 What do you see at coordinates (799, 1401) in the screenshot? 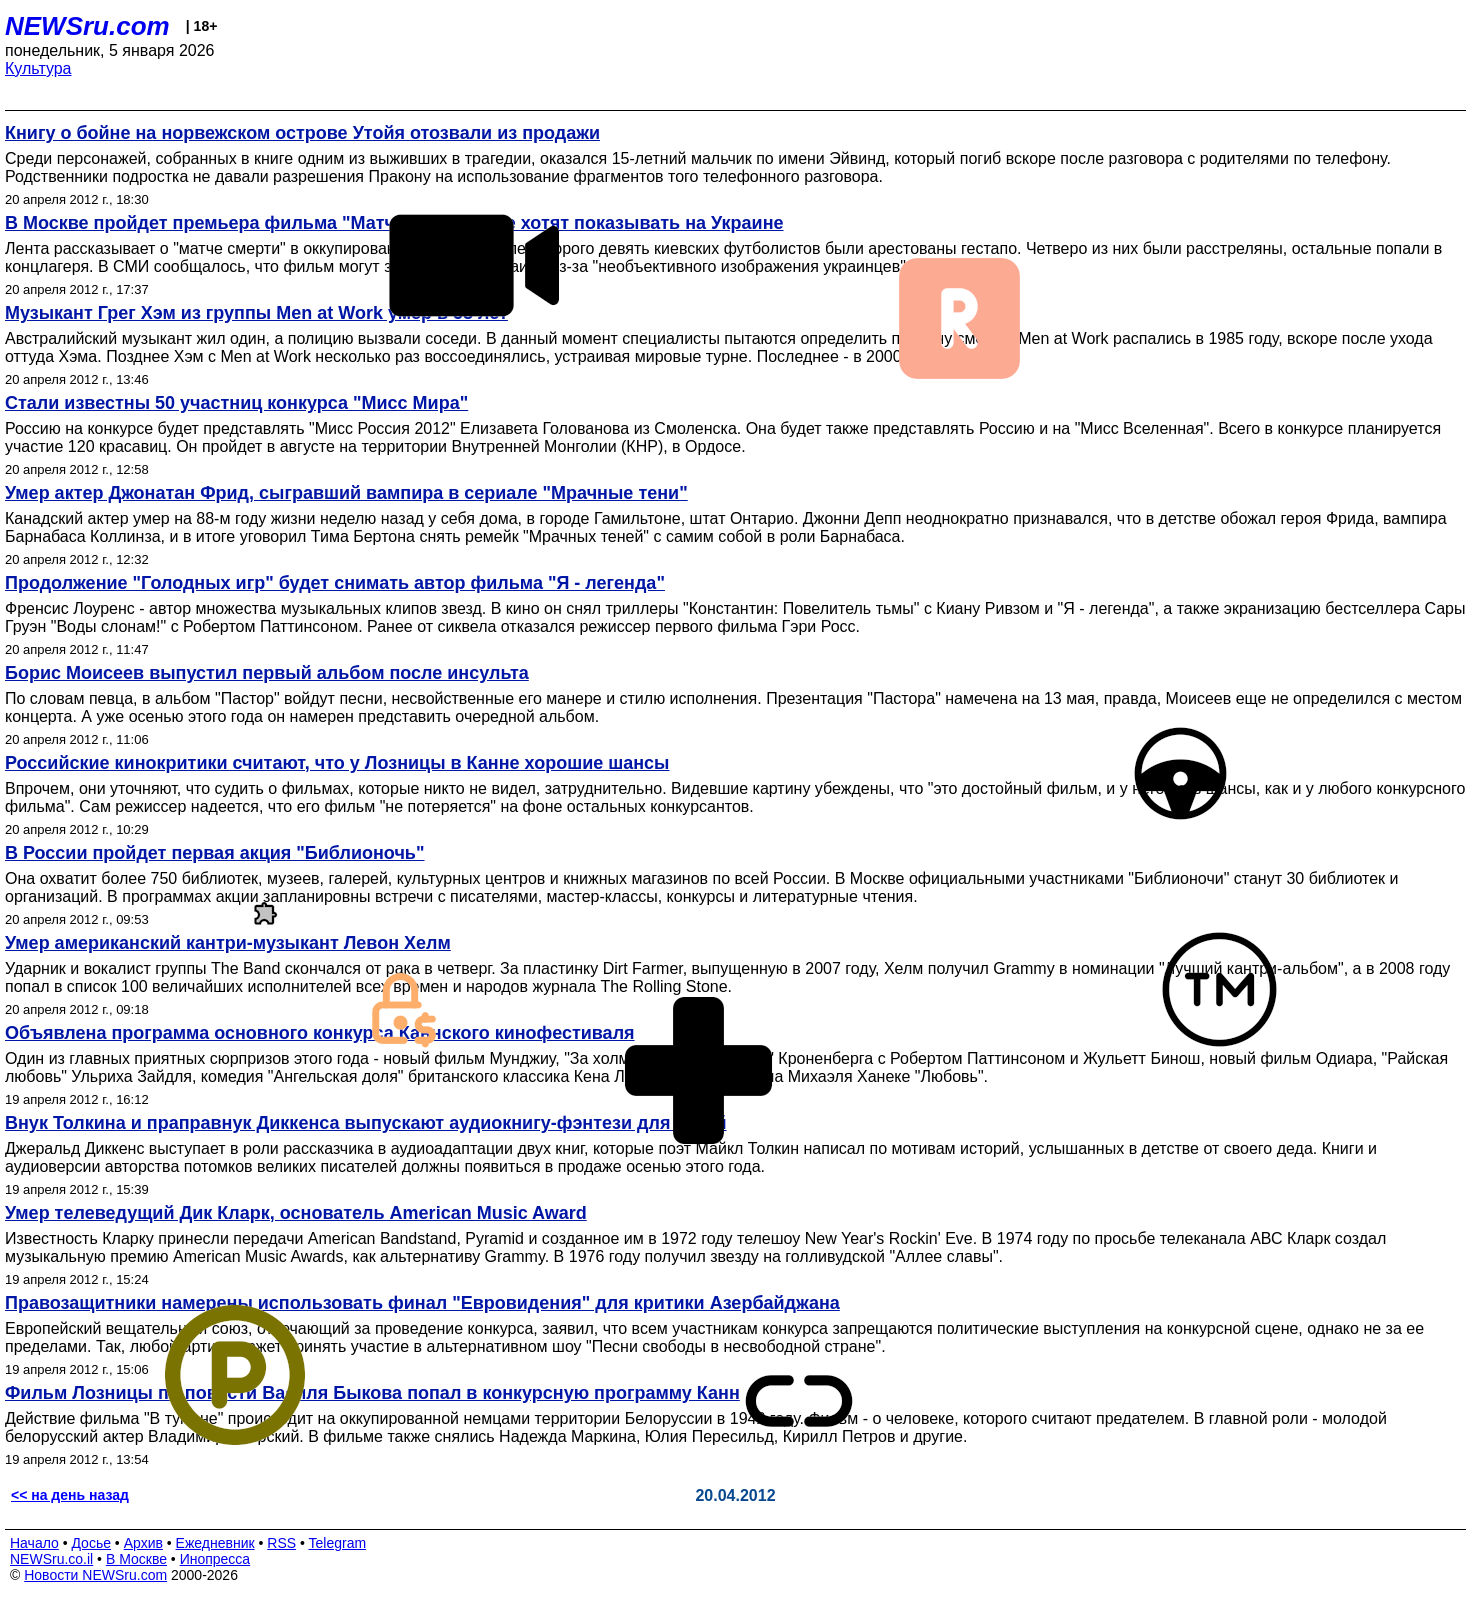
I see `unlink or disconnect a shared item` at bounding box center [799, 1401].